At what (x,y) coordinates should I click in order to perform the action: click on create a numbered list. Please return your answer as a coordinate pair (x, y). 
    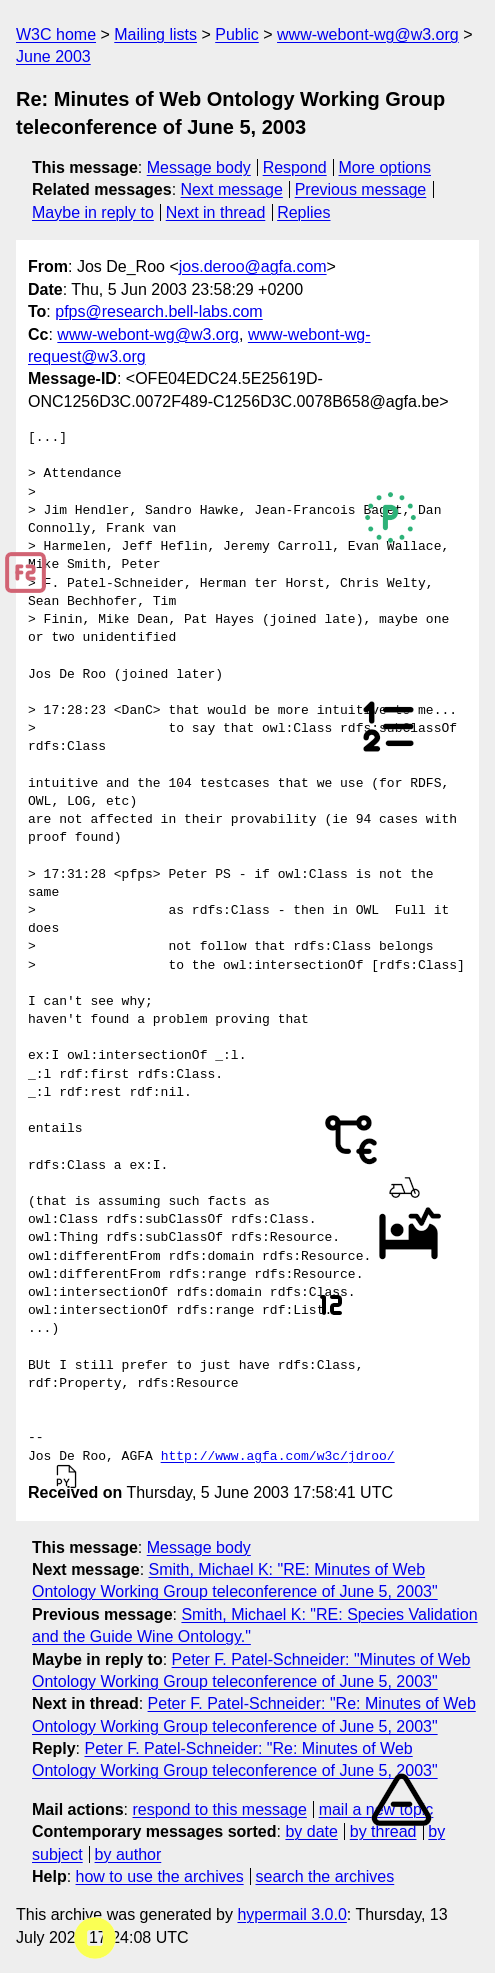
    Looking at the image, I should click on (388, 726).